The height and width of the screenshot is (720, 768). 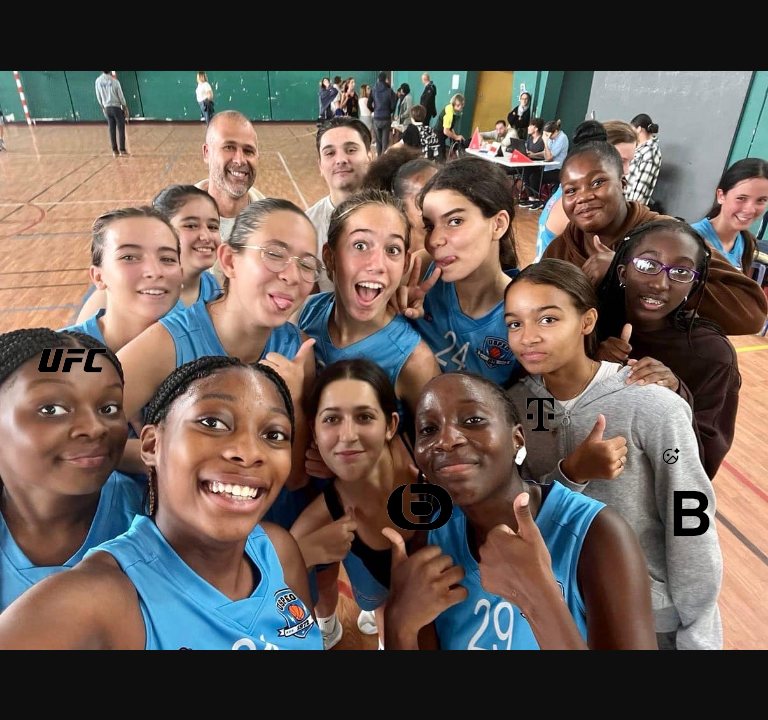 I want to click on generate AI-enhanced image, so click(x=670, y=456).